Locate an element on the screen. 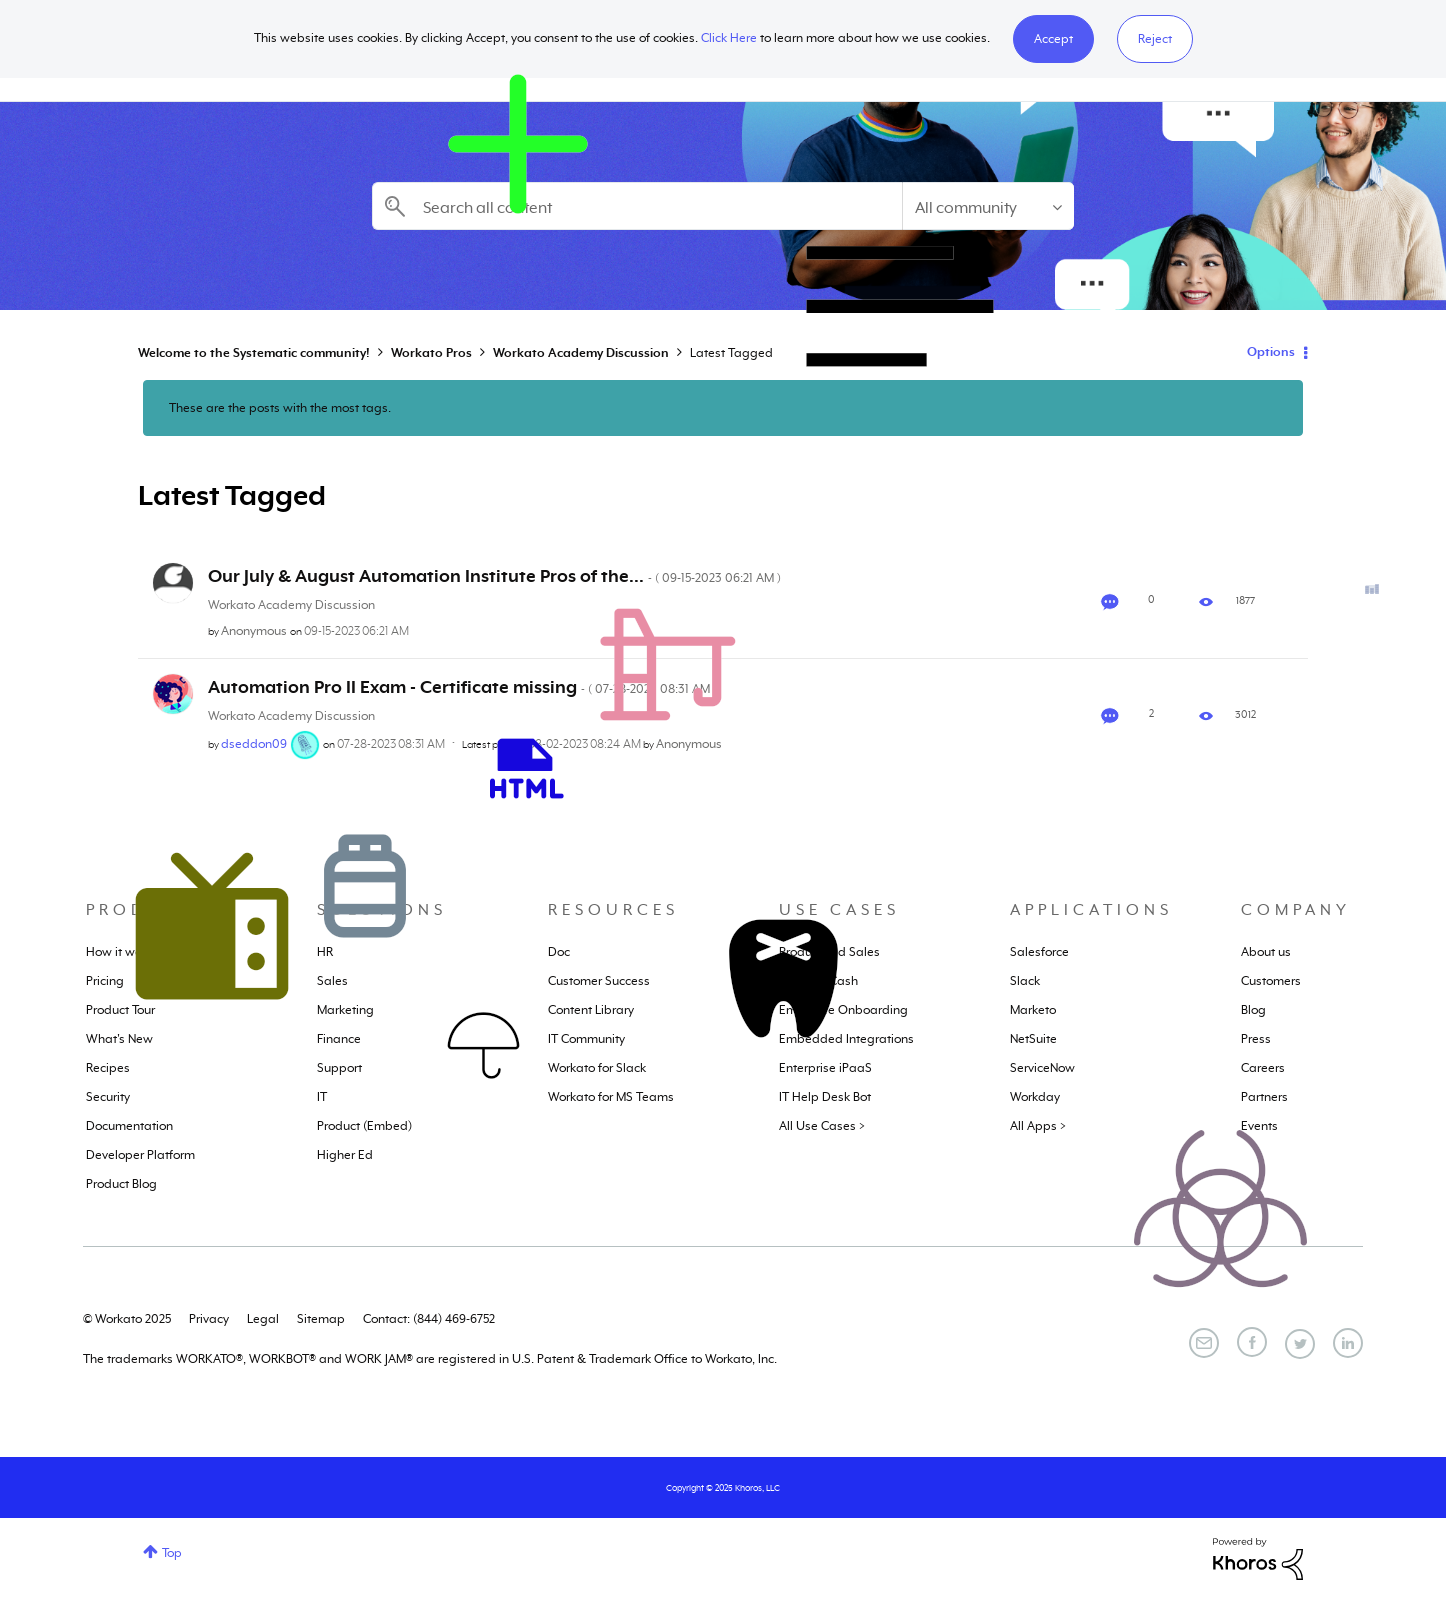  view or manage stored items is located at coordinates (365, 886).